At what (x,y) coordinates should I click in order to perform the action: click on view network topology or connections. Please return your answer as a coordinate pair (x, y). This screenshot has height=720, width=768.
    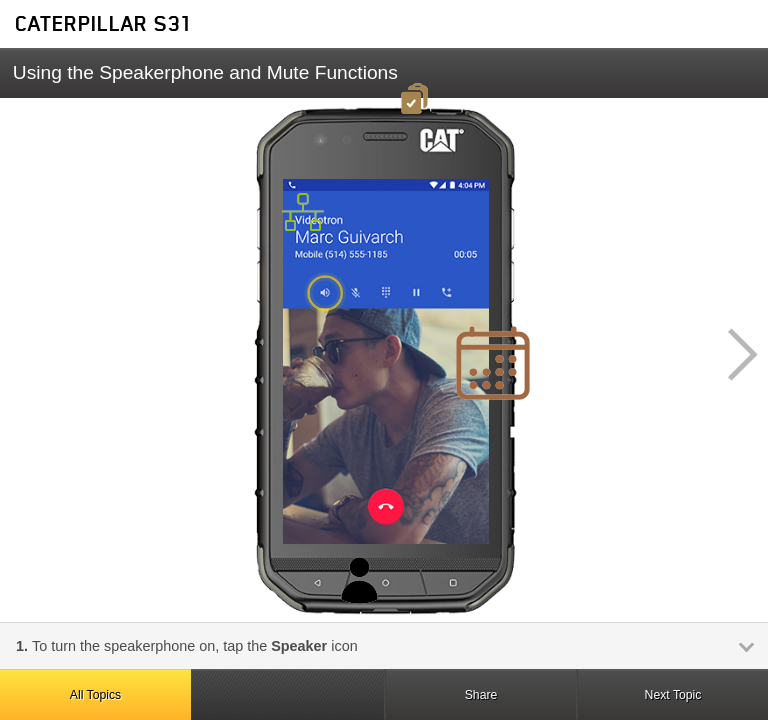
    Looking at the image, I should click on (303, 213).